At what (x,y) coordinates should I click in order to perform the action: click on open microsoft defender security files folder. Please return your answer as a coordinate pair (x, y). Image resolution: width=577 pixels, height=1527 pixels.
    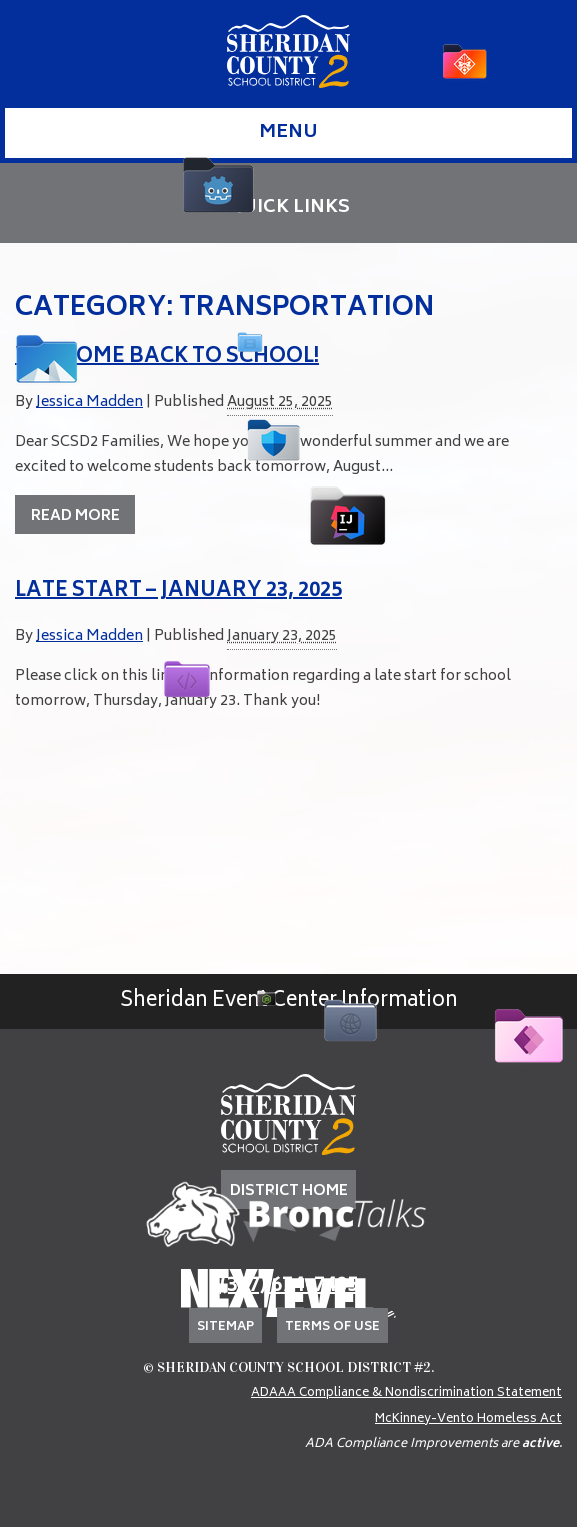
    Looking at the image, I should click on (273, 441).